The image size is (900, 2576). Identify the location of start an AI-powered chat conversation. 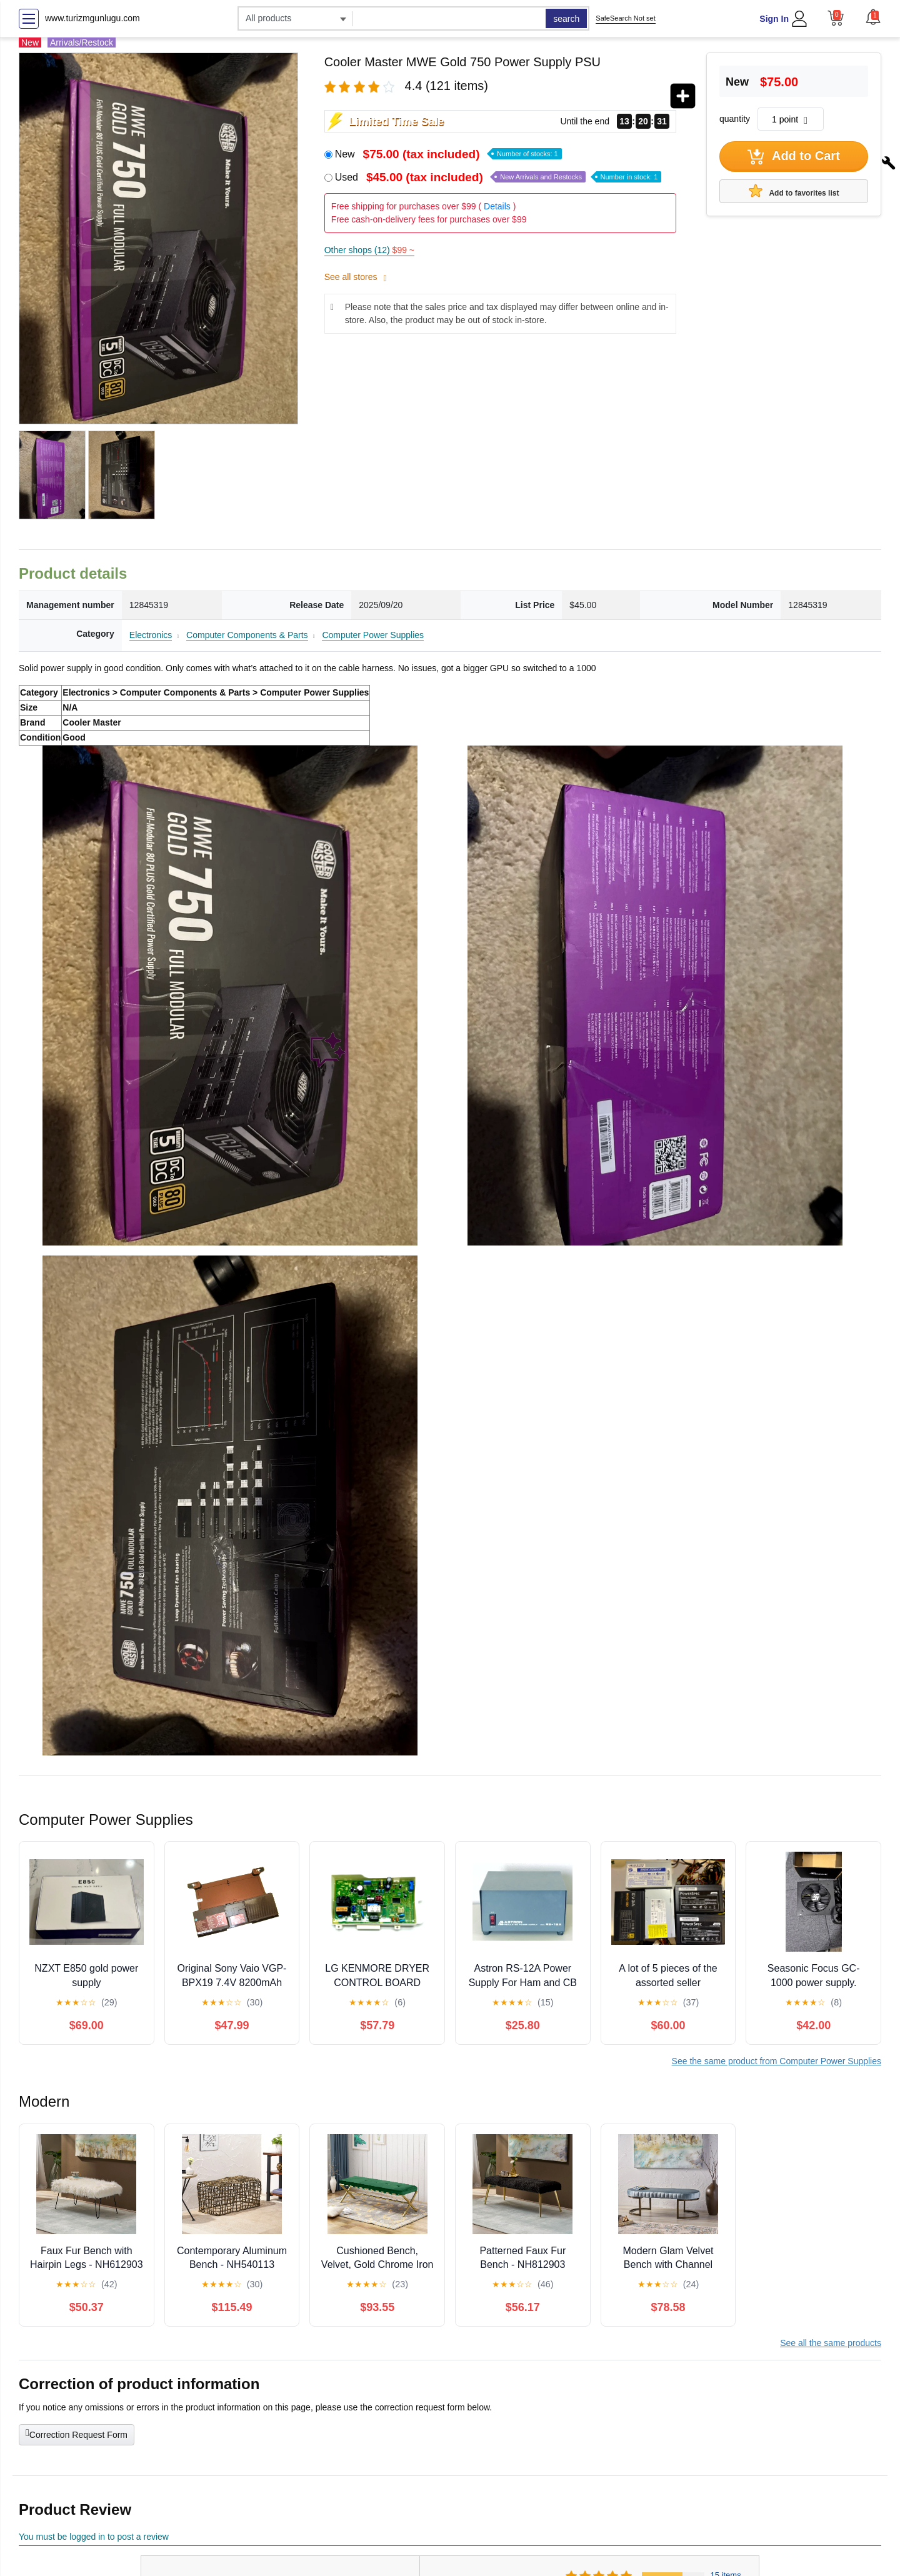
(327, 1051).